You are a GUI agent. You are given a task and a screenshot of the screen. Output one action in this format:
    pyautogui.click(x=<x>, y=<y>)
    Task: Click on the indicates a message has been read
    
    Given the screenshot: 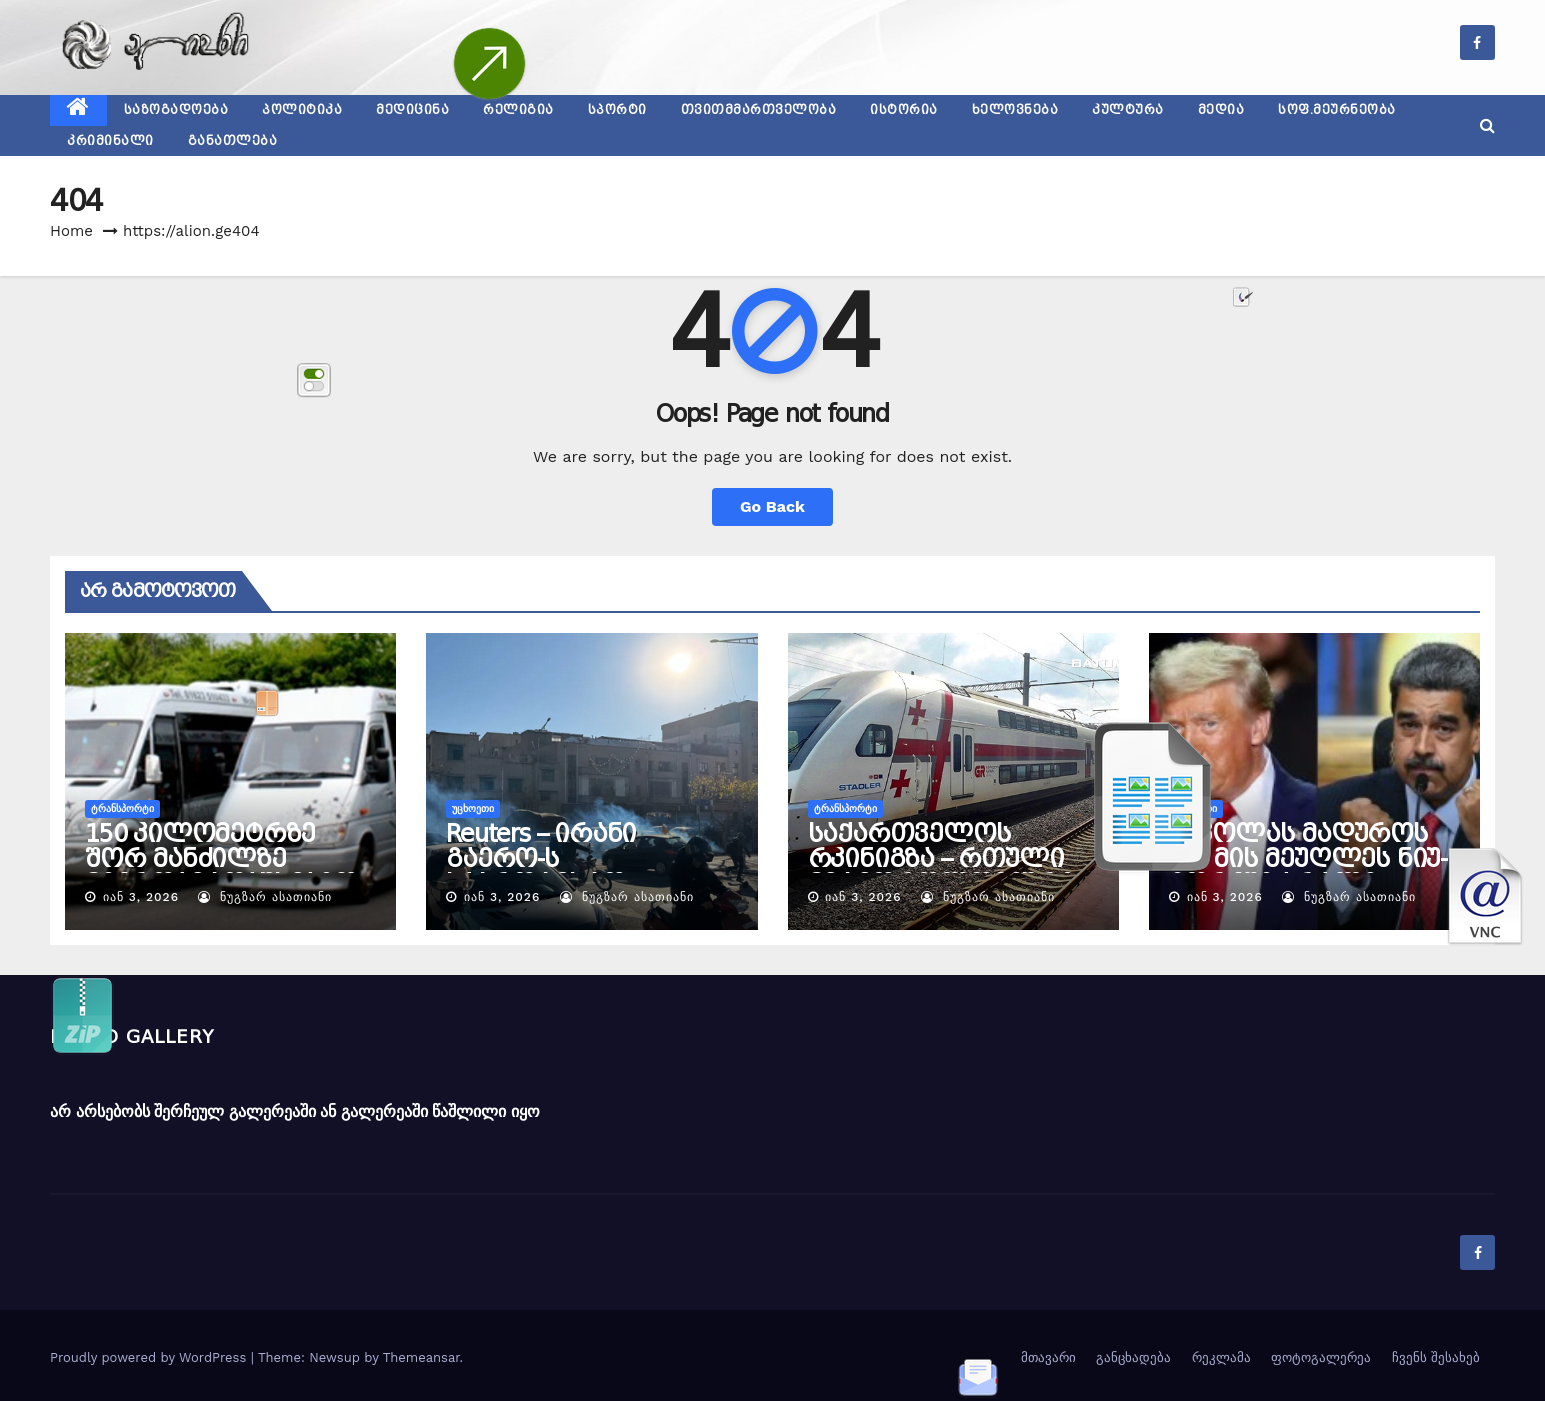 What is the action you would take?
    pyautogui.click(x=978, y=1378)
    